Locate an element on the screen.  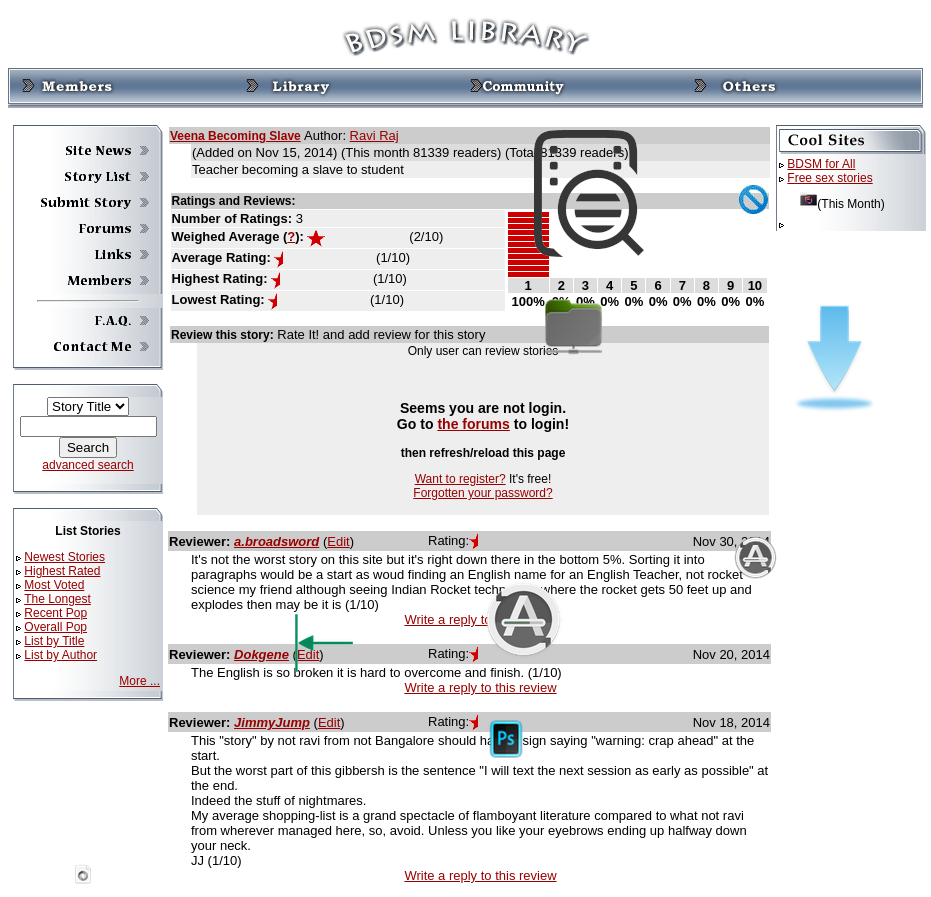
indicates access denied or permission blocked is located at coordinates (753, 199).